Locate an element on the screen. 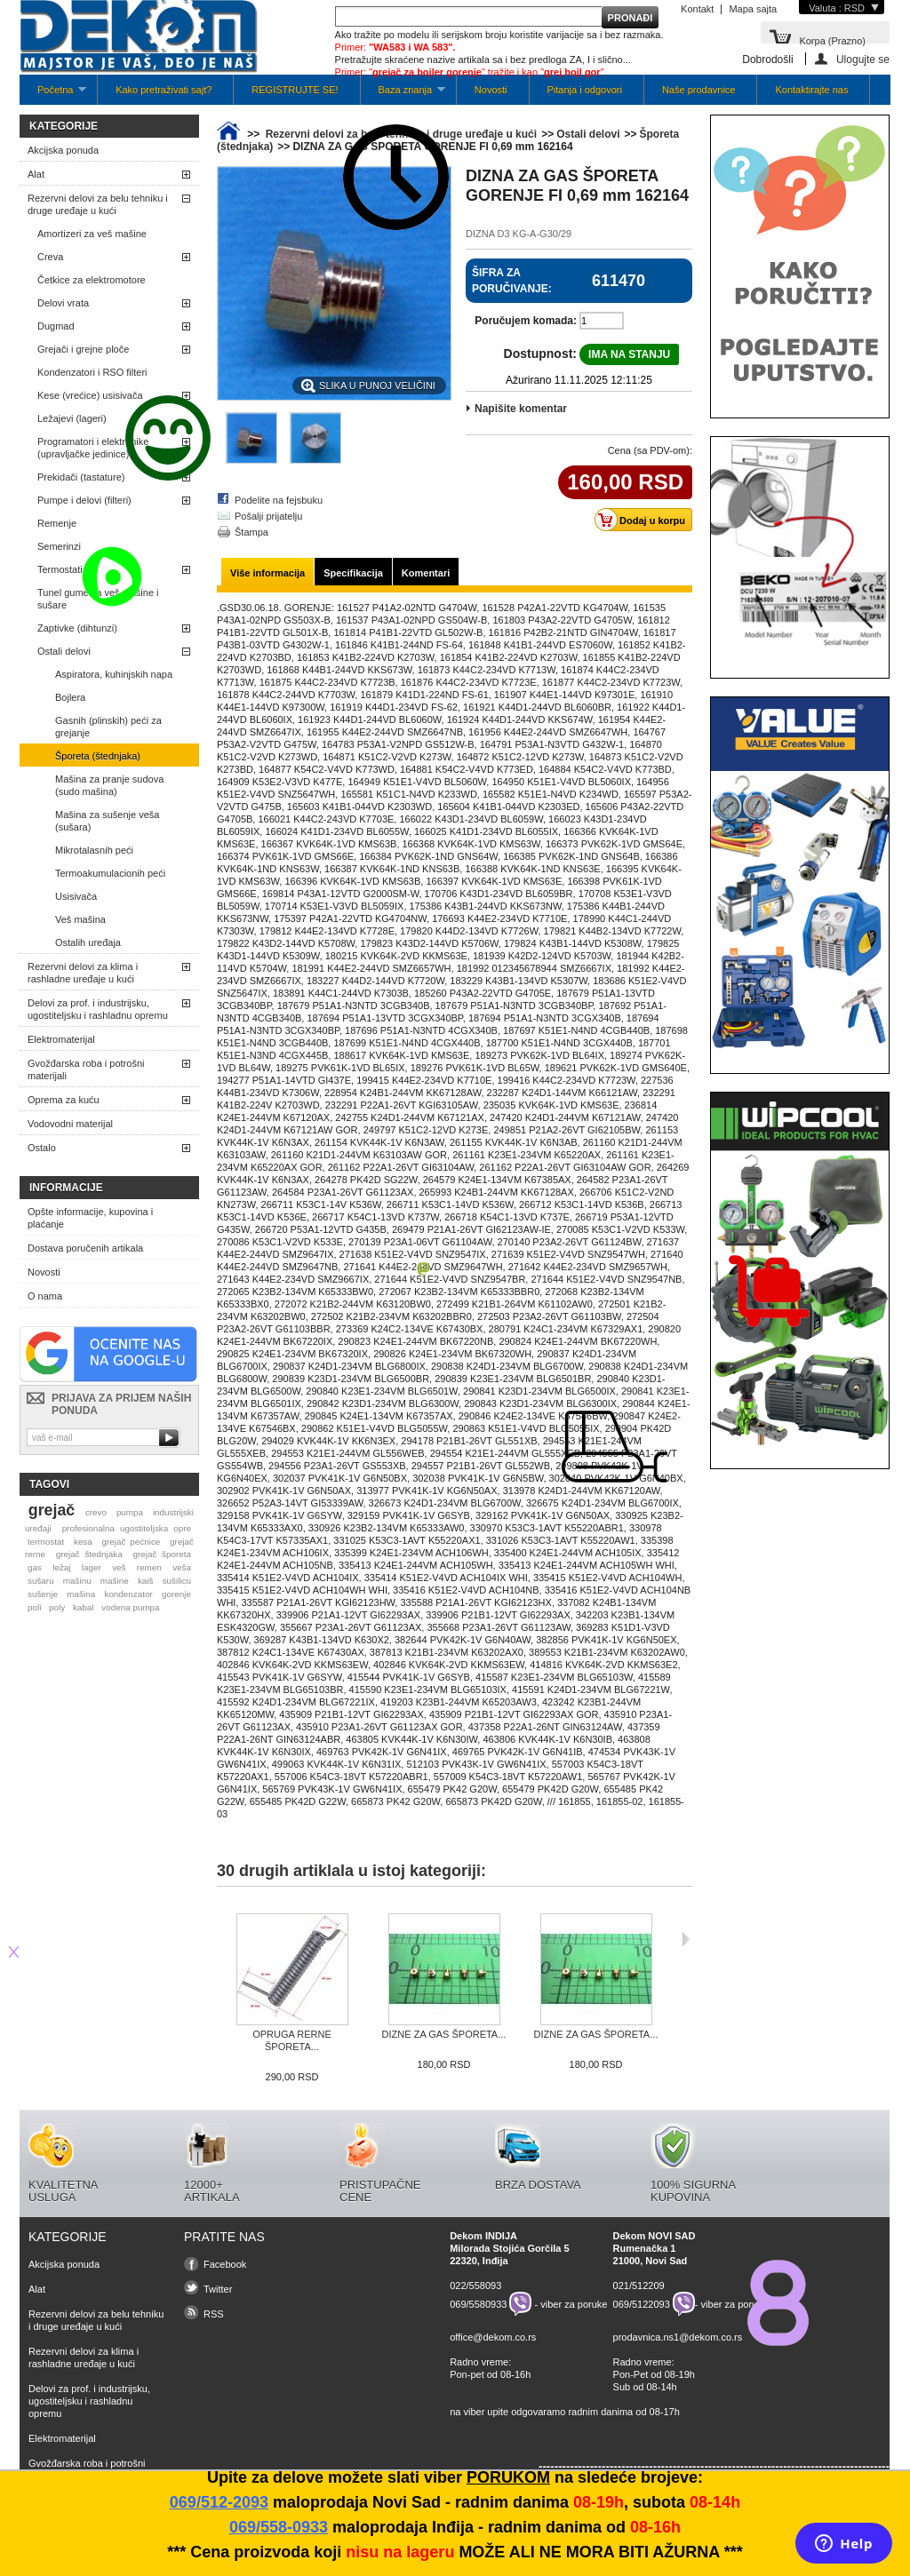 Image resolution: width=910 pixels, height=2576 pixels. centercode brand logo is located at coordinates (112, 576).